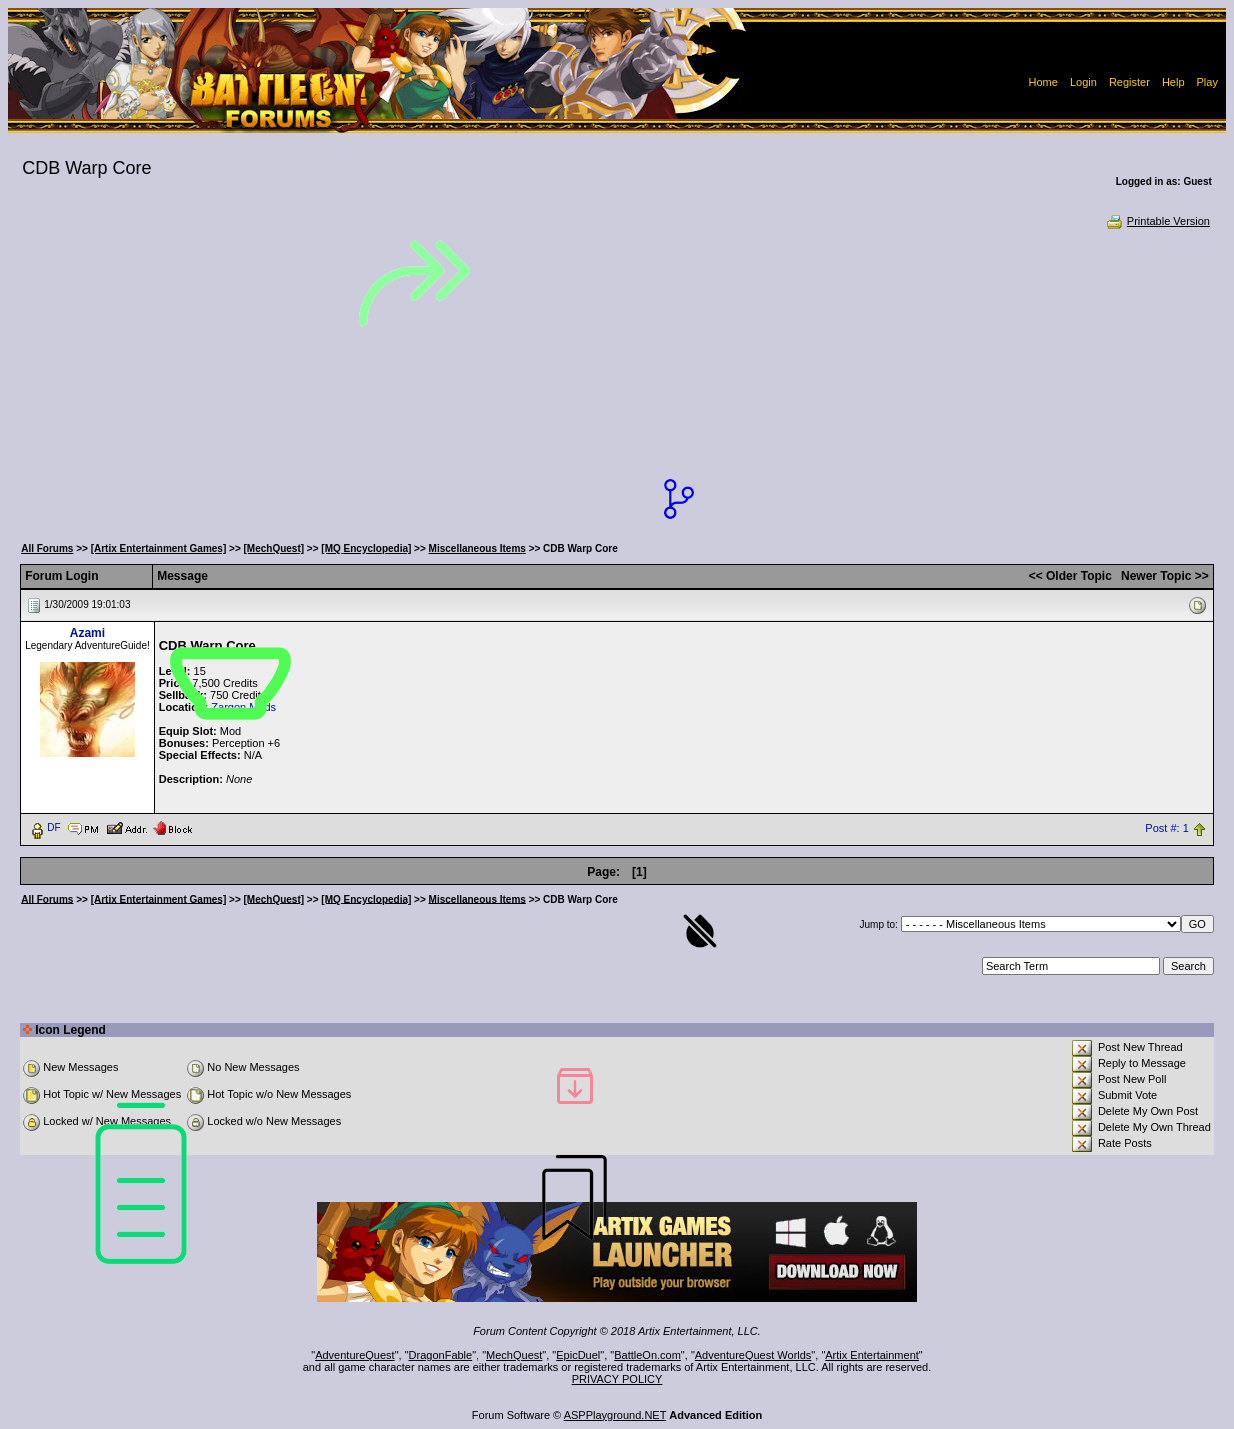 The height and width of the screenshot is (1429, 1234). What do you see at coordinates (574, 1197) in the screenshot?
I see `view saved bookmarks` at bounding box center [574, 1197].